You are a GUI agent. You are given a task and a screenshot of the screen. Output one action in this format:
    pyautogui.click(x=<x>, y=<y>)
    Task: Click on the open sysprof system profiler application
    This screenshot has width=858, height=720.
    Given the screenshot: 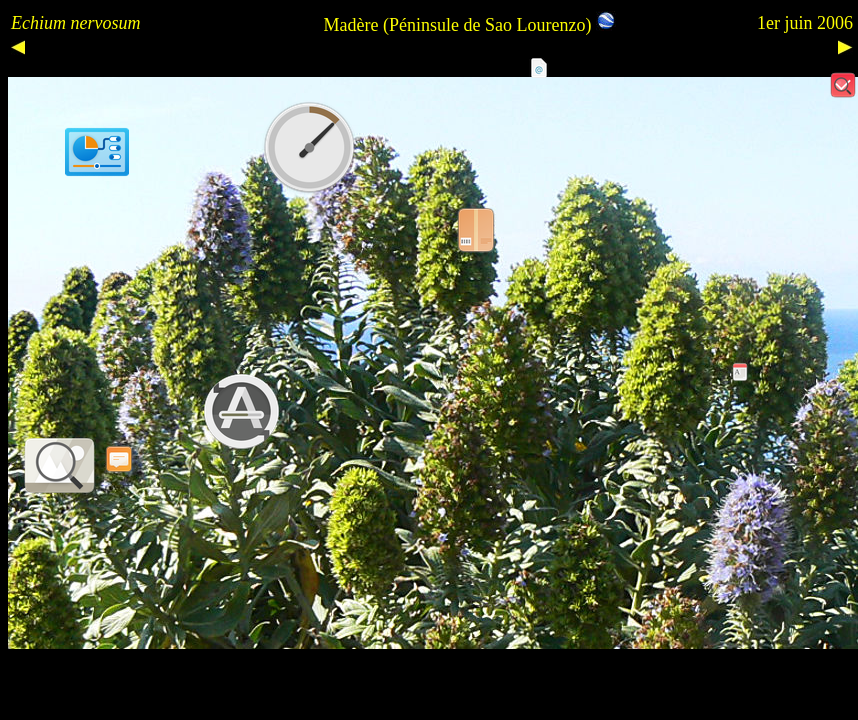 What is the action you would take?
    pyautogui.click(x=309, y=147)
    